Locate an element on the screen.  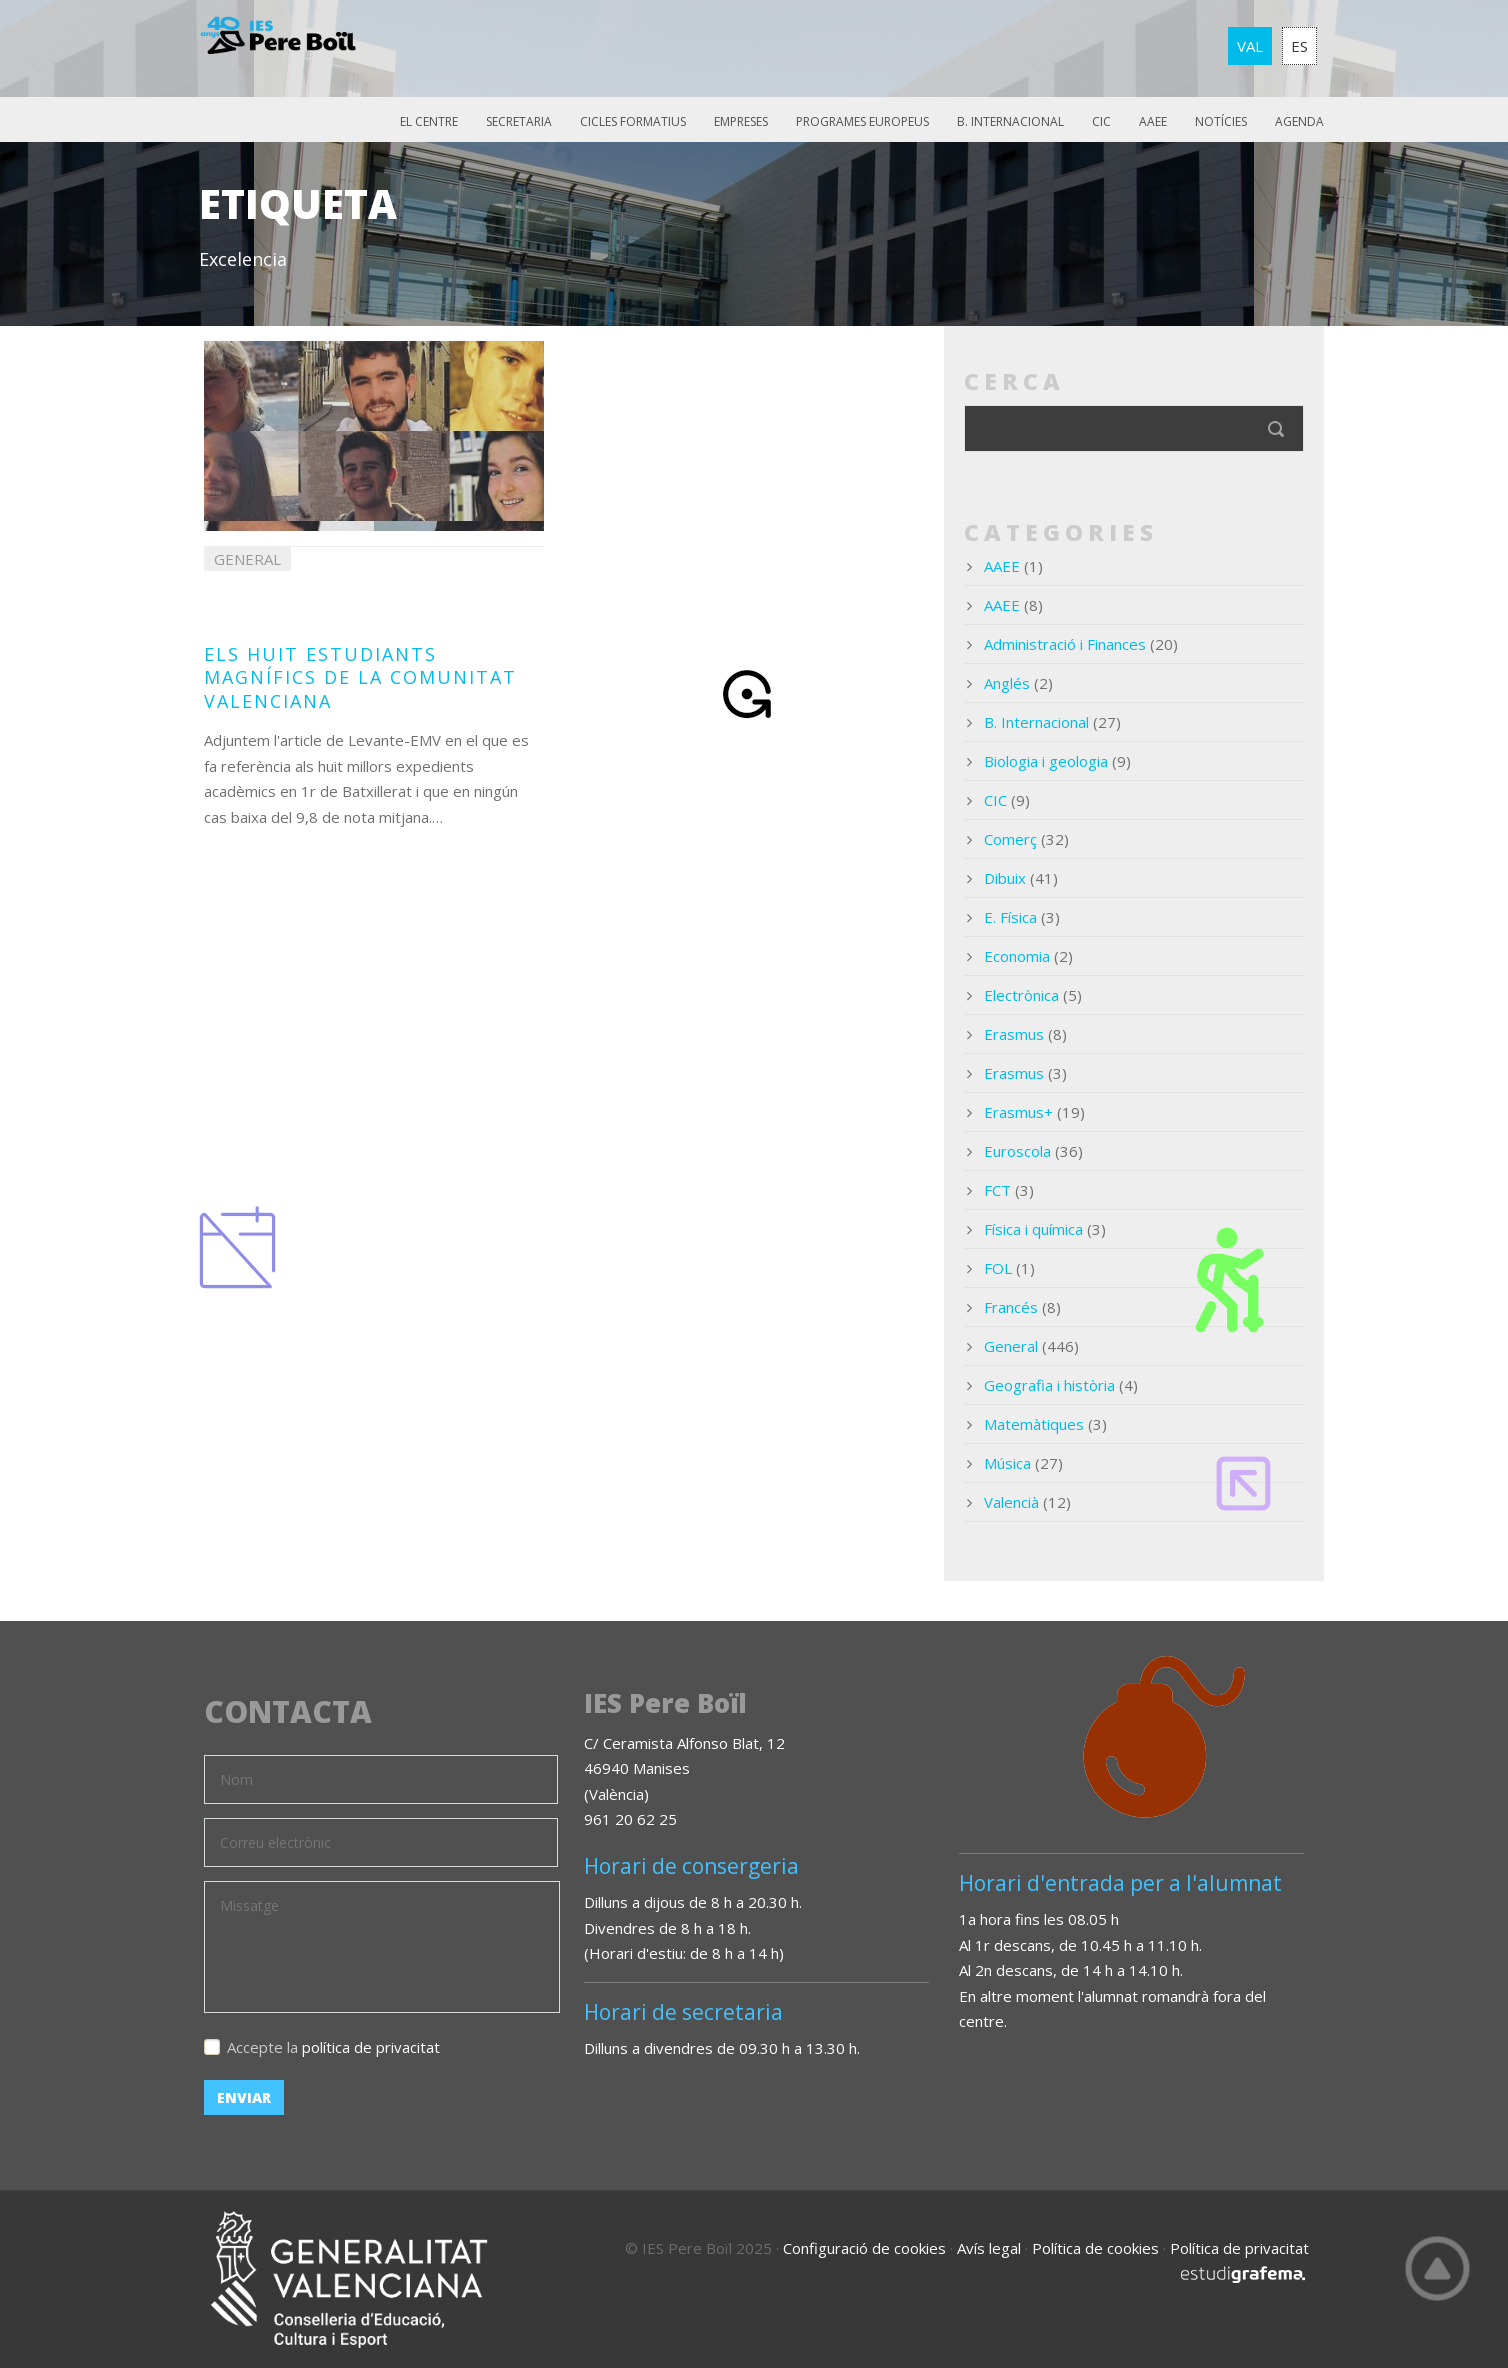
navigate back to previous screen is located at coordinates (1243, 1483).